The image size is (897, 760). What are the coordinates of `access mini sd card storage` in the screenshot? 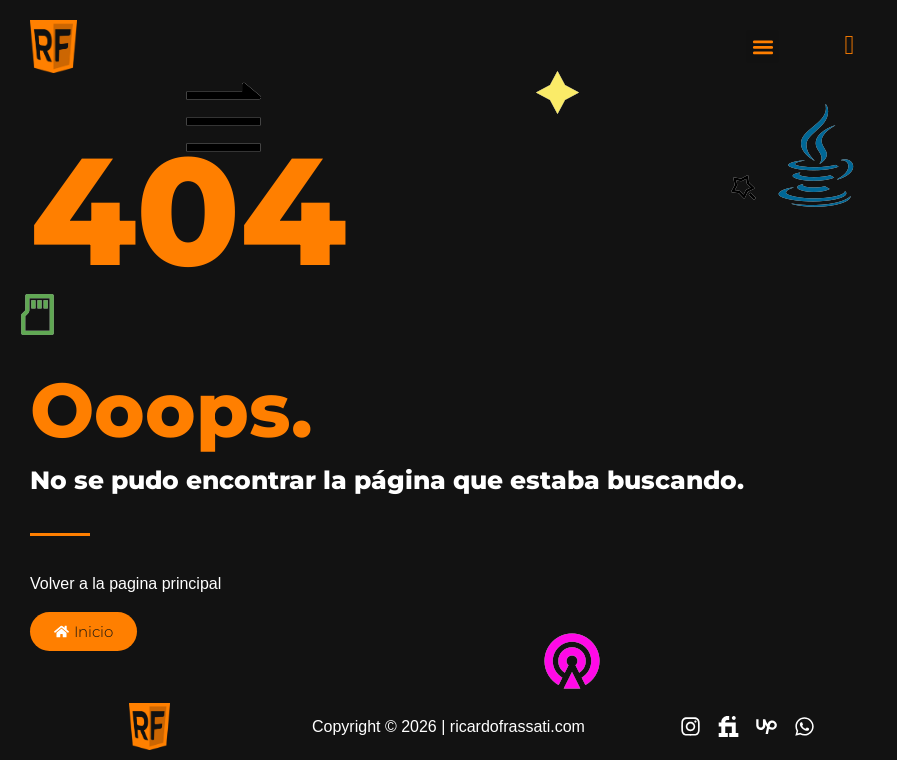 It's located at (37, 314).